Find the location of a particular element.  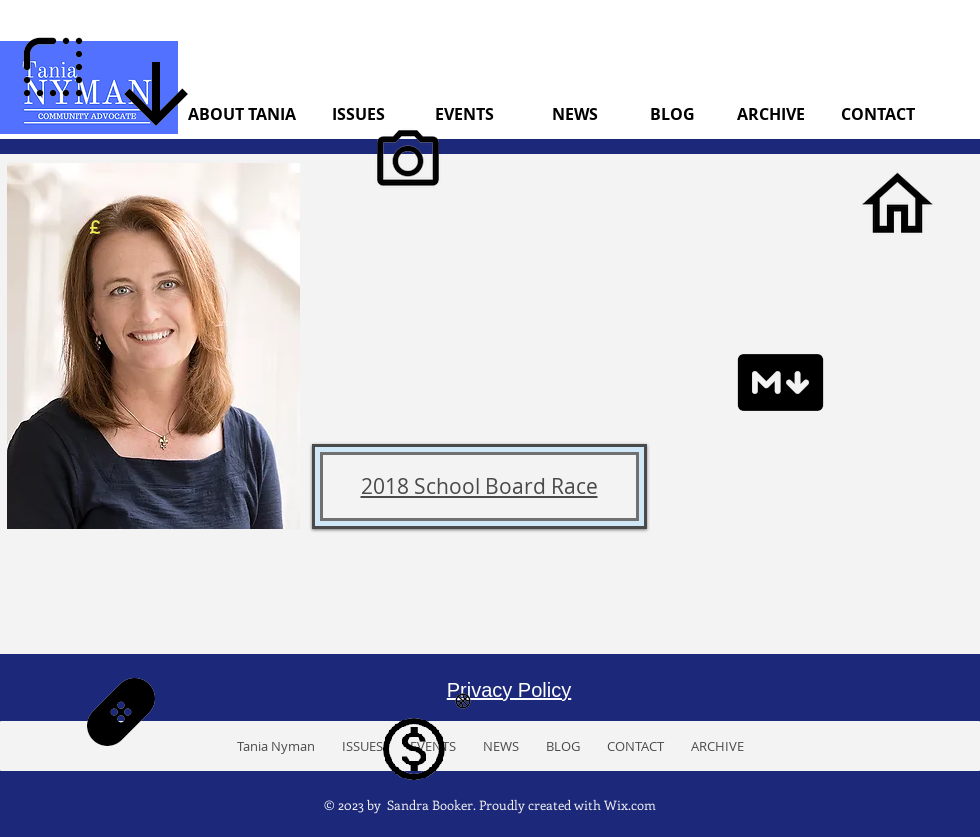

scroll down or view more content is located at coordinates (156, 94).